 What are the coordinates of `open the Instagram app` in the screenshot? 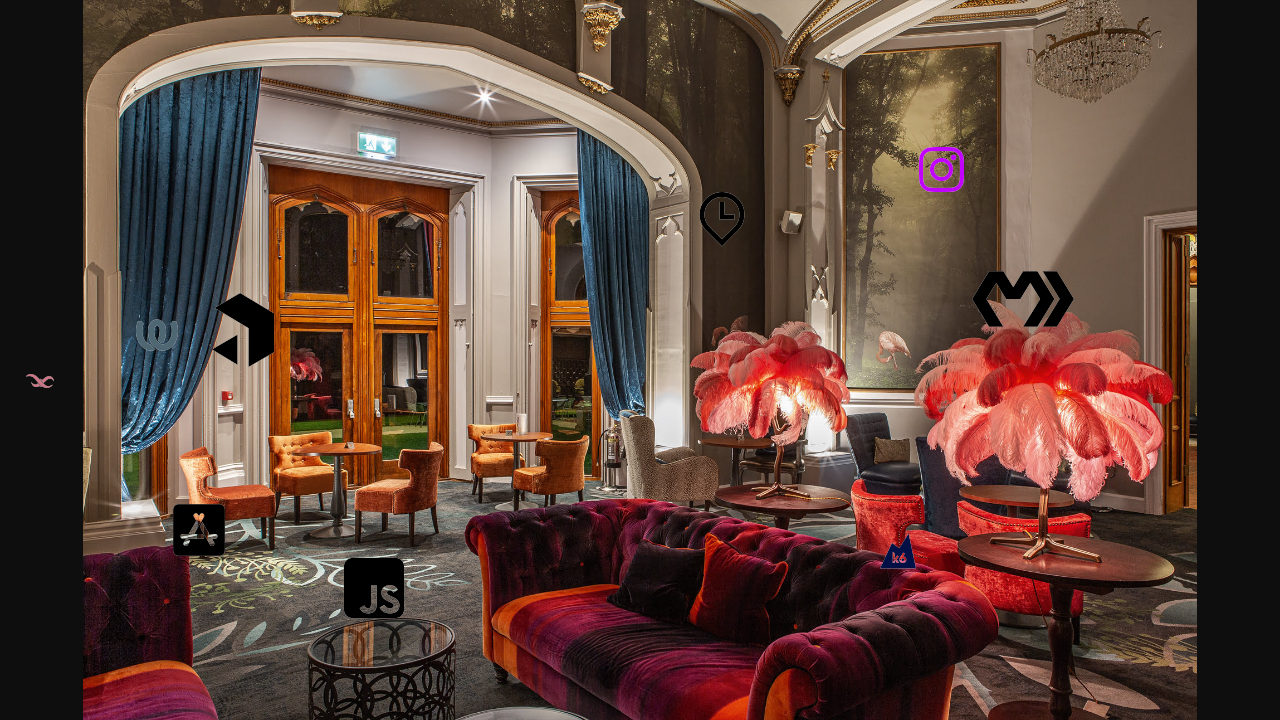 It's located at (941, 169).